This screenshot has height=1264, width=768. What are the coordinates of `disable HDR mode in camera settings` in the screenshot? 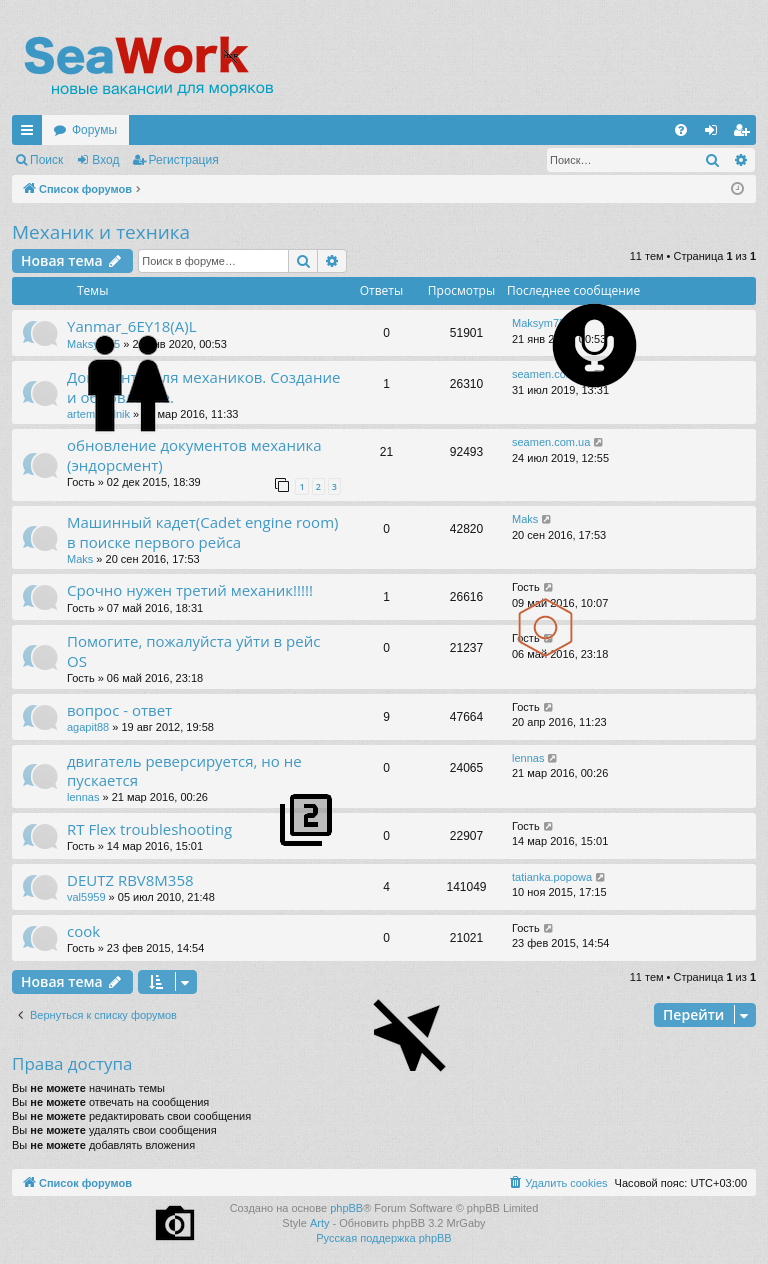 It's located at (231, 56).